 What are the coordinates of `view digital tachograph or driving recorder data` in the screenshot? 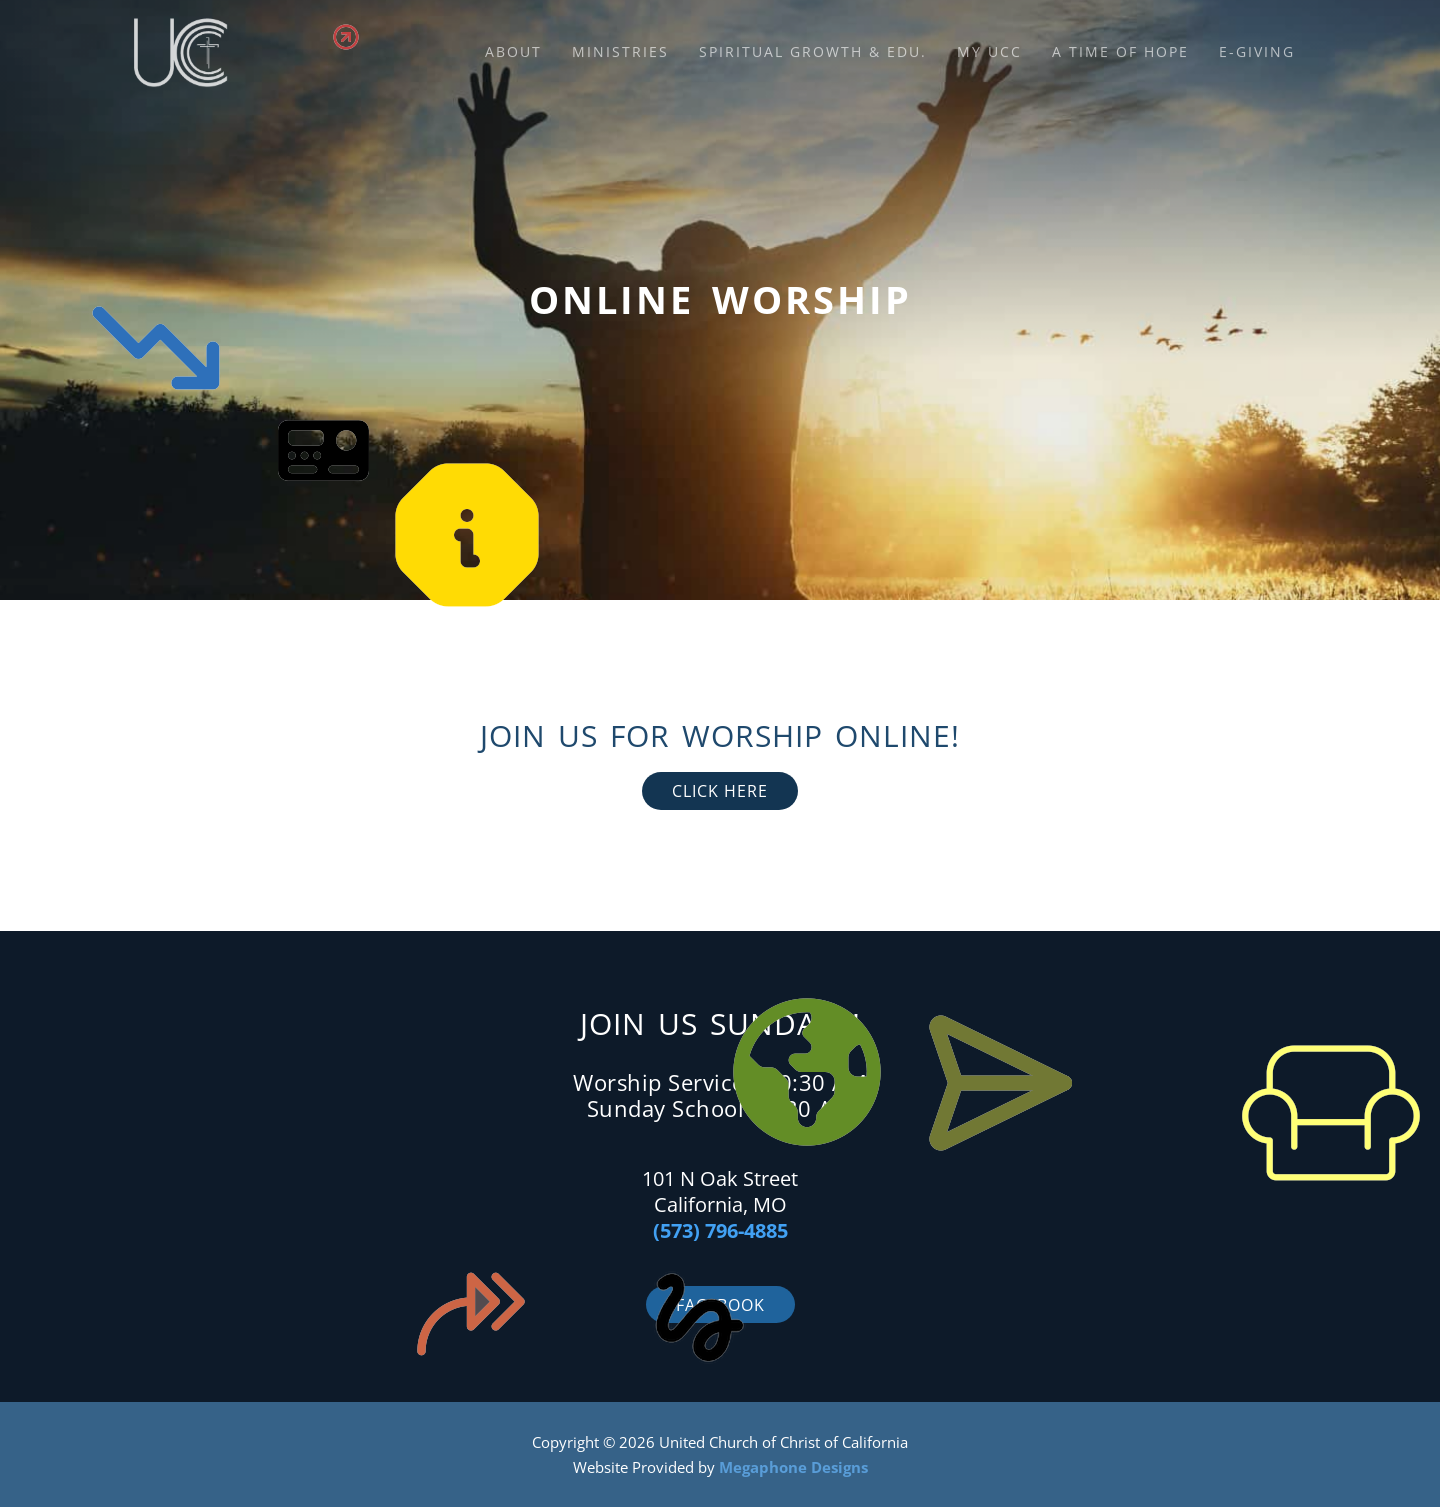 It's located at (323, 450).